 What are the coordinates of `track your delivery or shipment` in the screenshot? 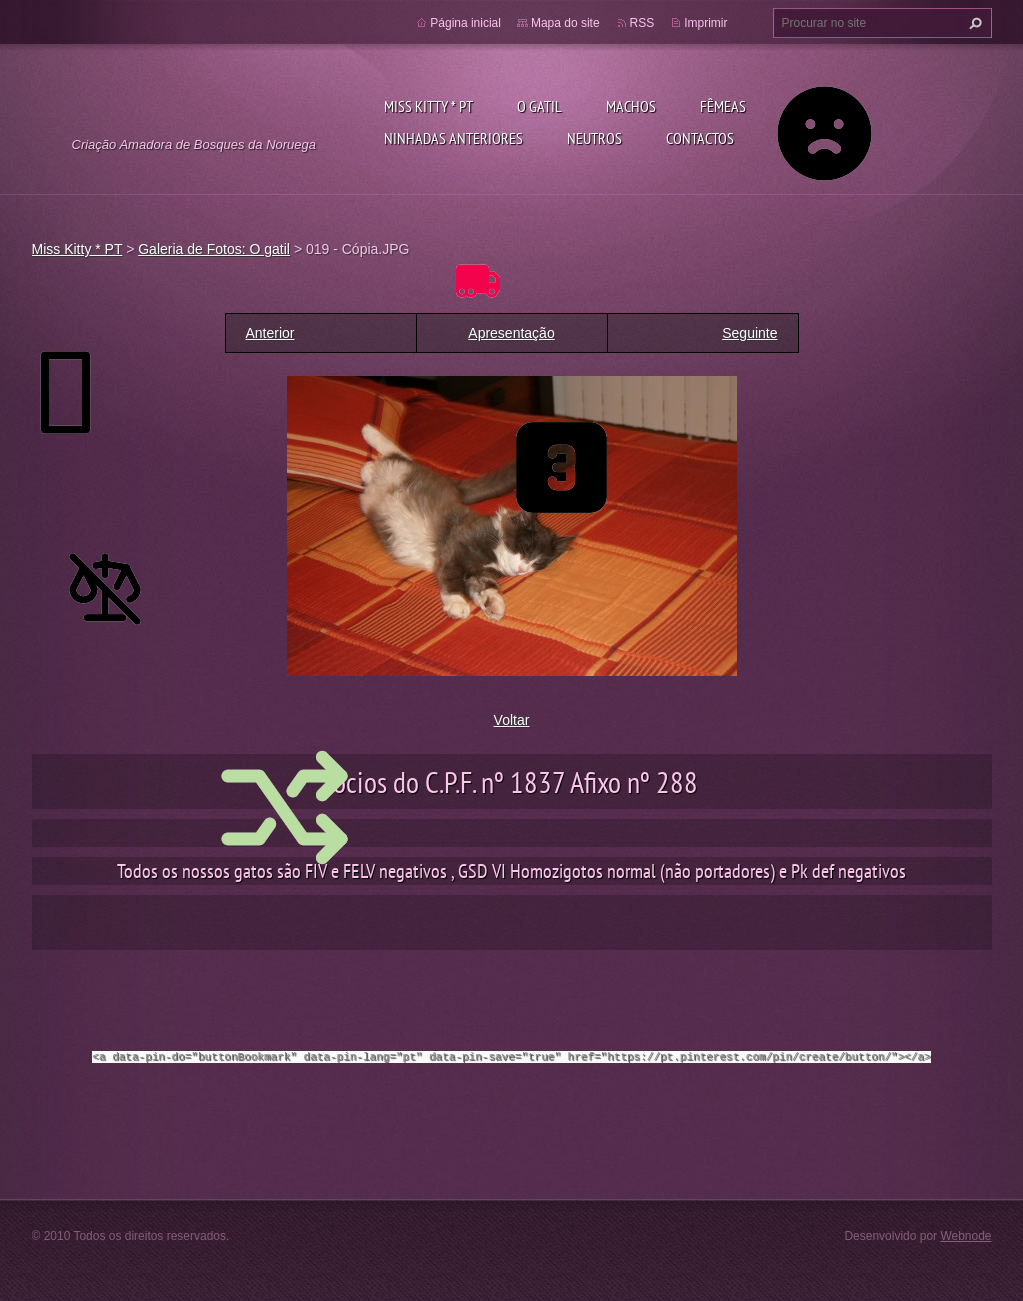 It's located at (478, 280).